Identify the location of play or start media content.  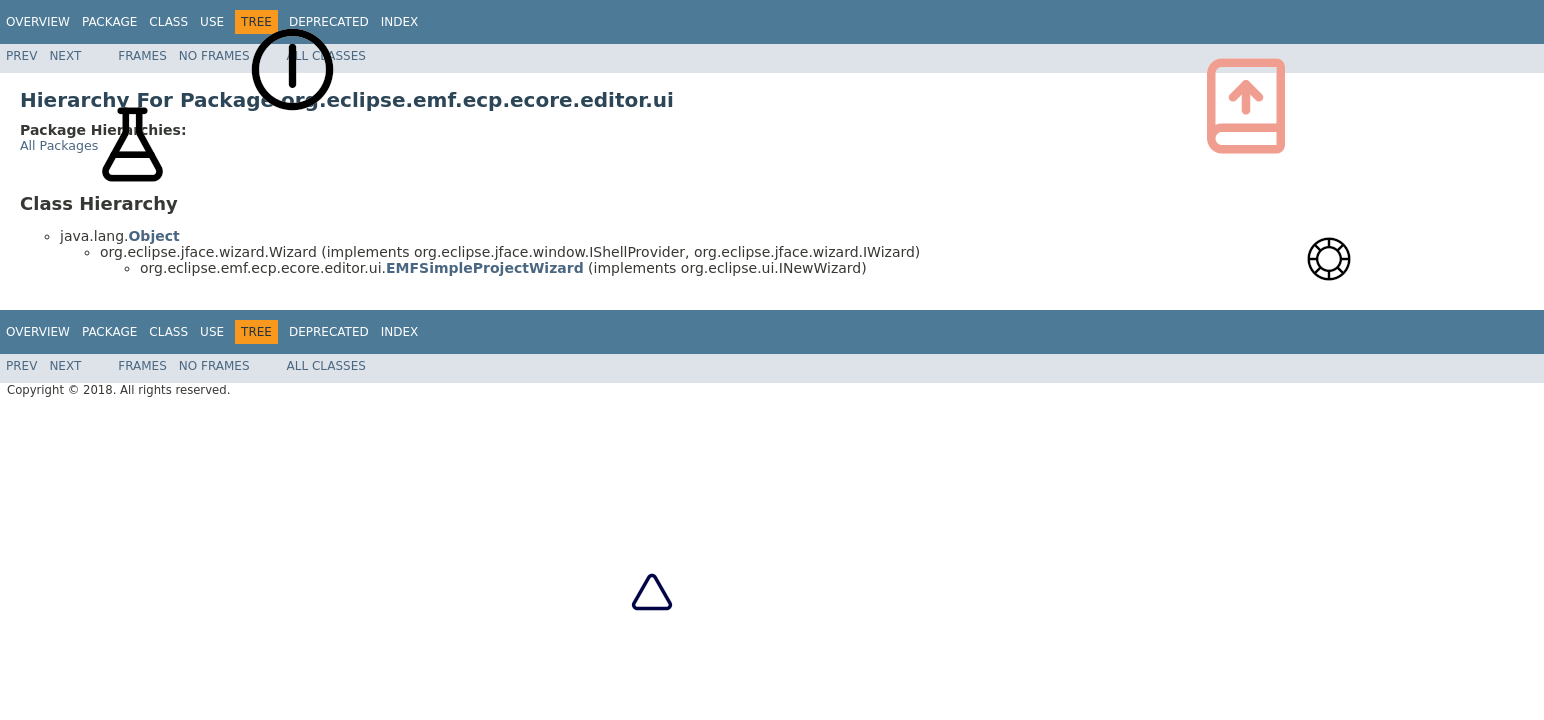
(652, 592).